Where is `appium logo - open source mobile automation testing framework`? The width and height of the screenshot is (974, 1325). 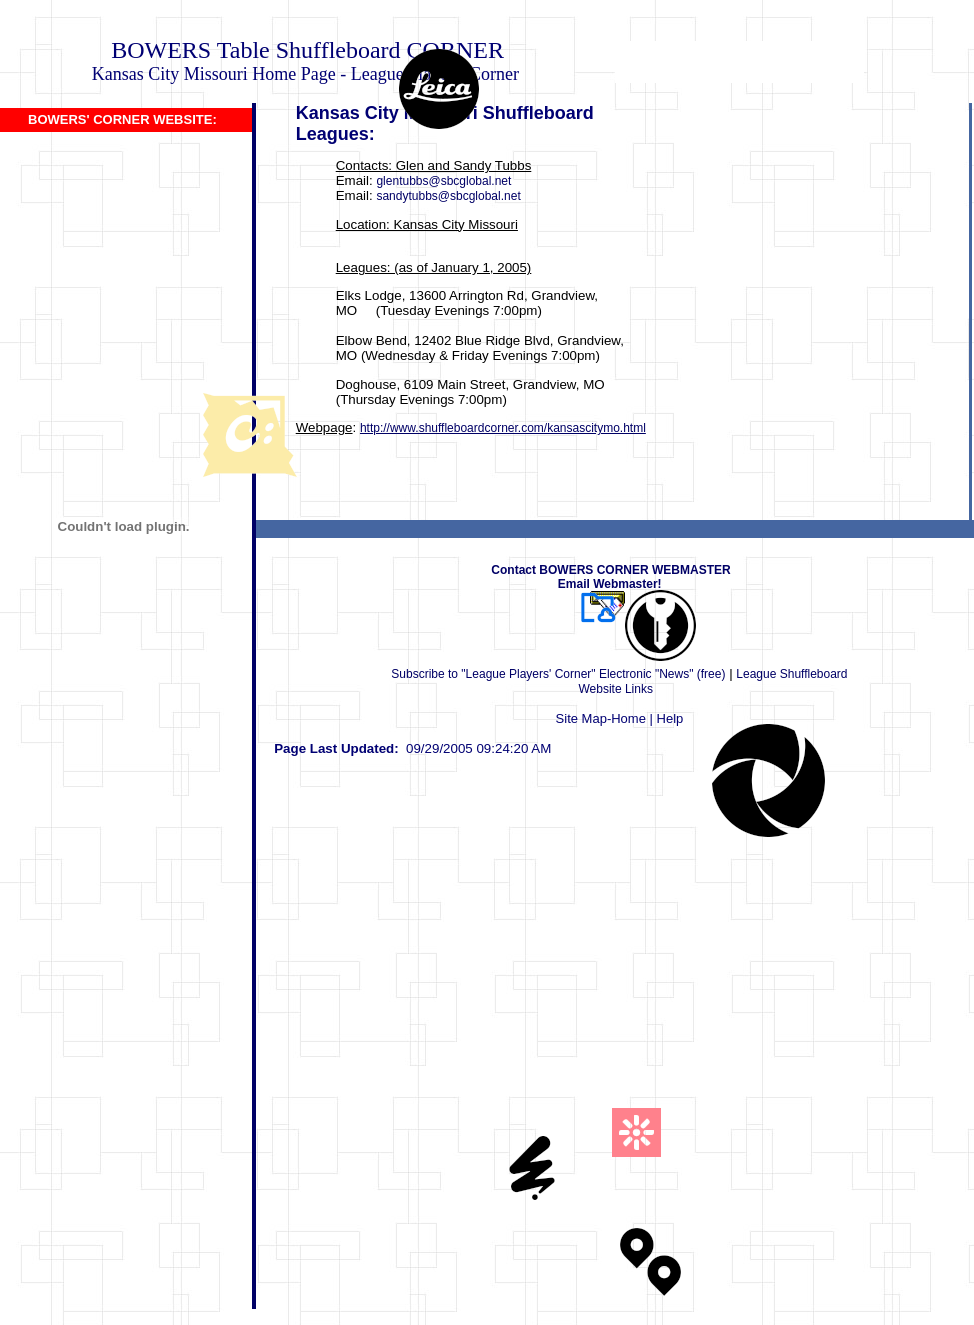
appium logo - open source mobile automation testing framework is located at coordinates (768, 780).